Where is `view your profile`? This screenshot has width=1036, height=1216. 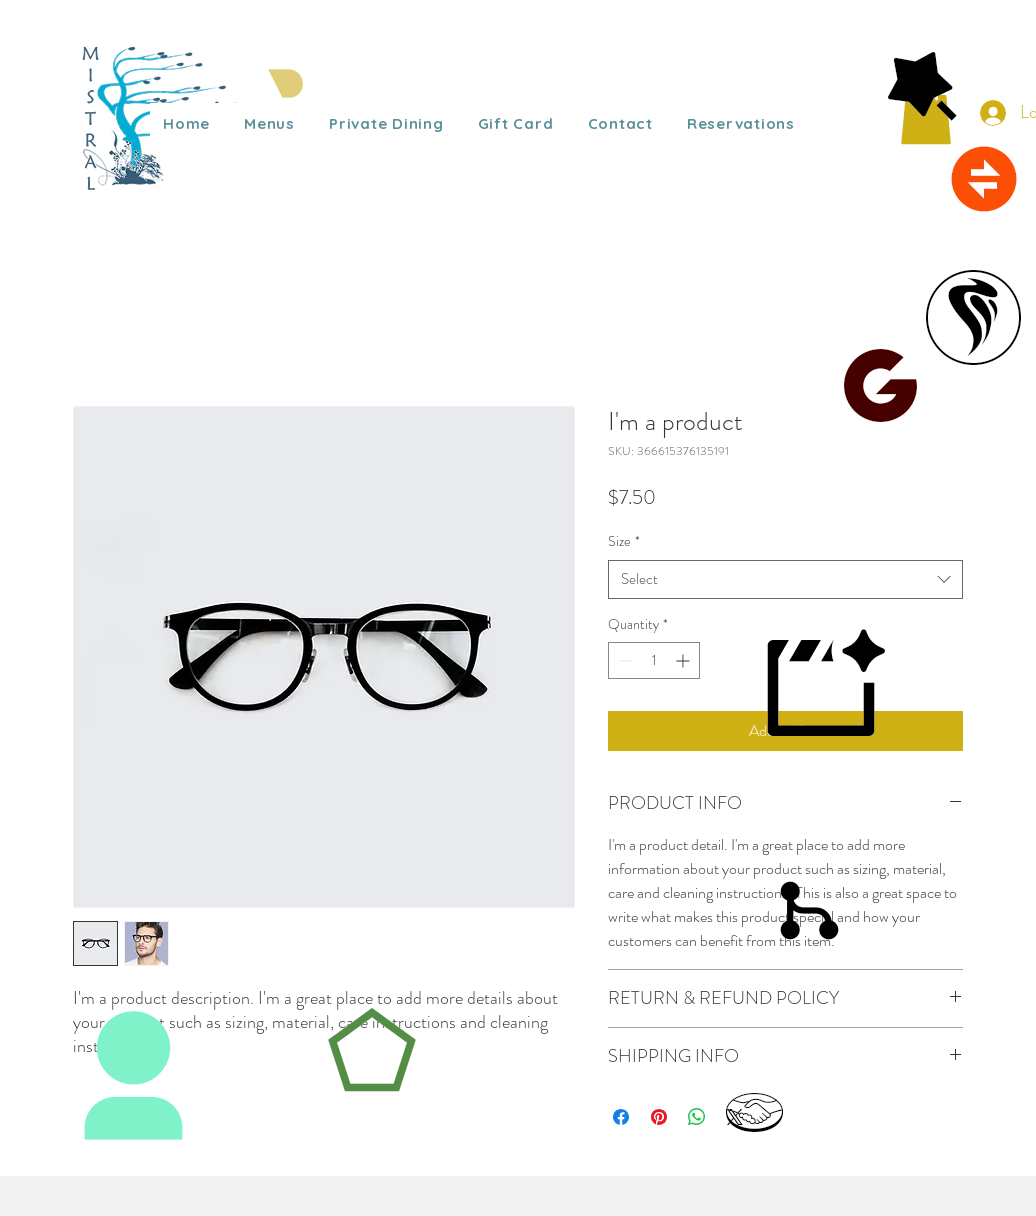
view your profile is located at coordinates (133, 1078).